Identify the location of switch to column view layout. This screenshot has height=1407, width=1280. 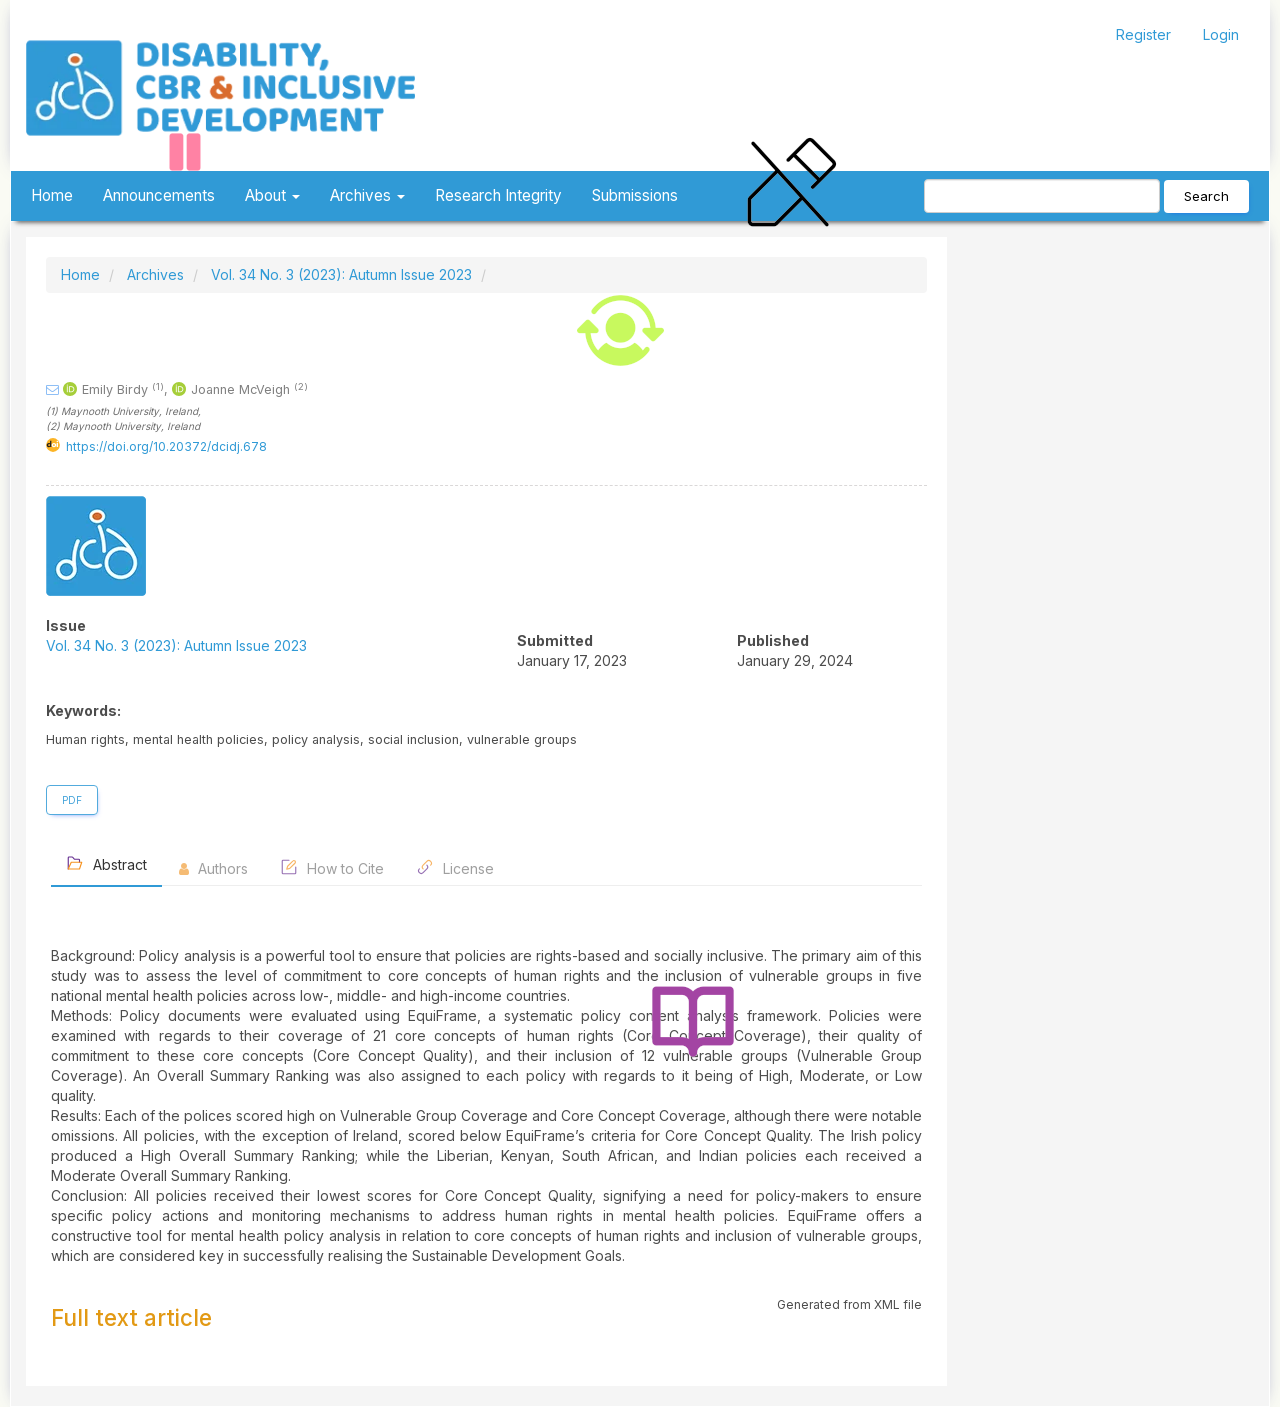
(185, 152).